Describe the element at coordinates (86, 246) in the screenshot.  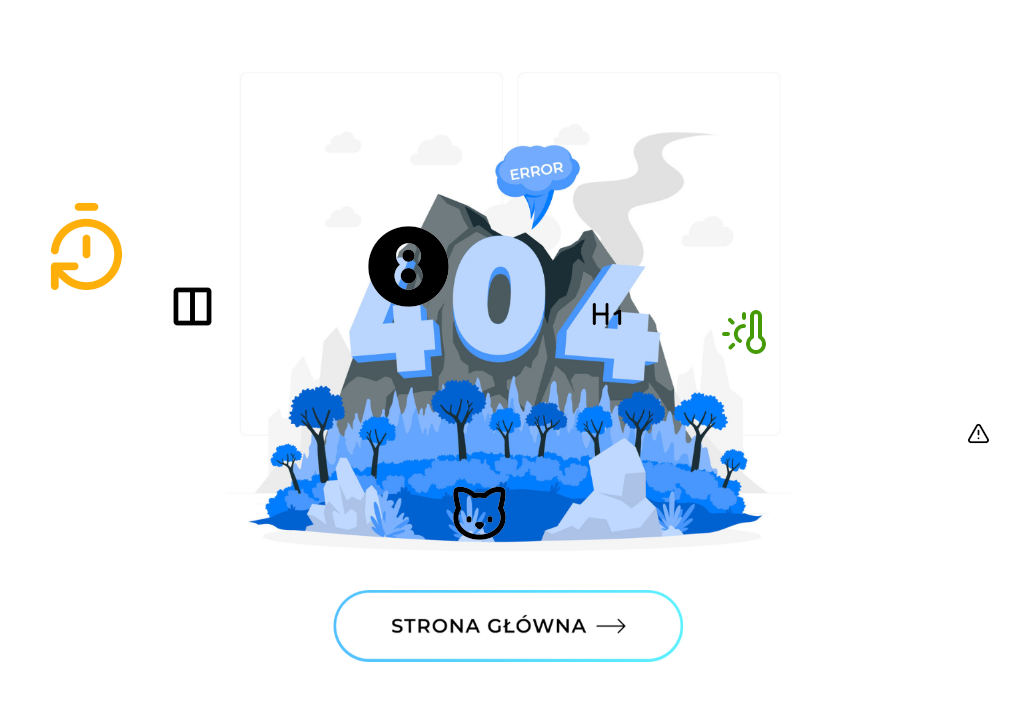
I see `reset the timer to its starting value` at that location.